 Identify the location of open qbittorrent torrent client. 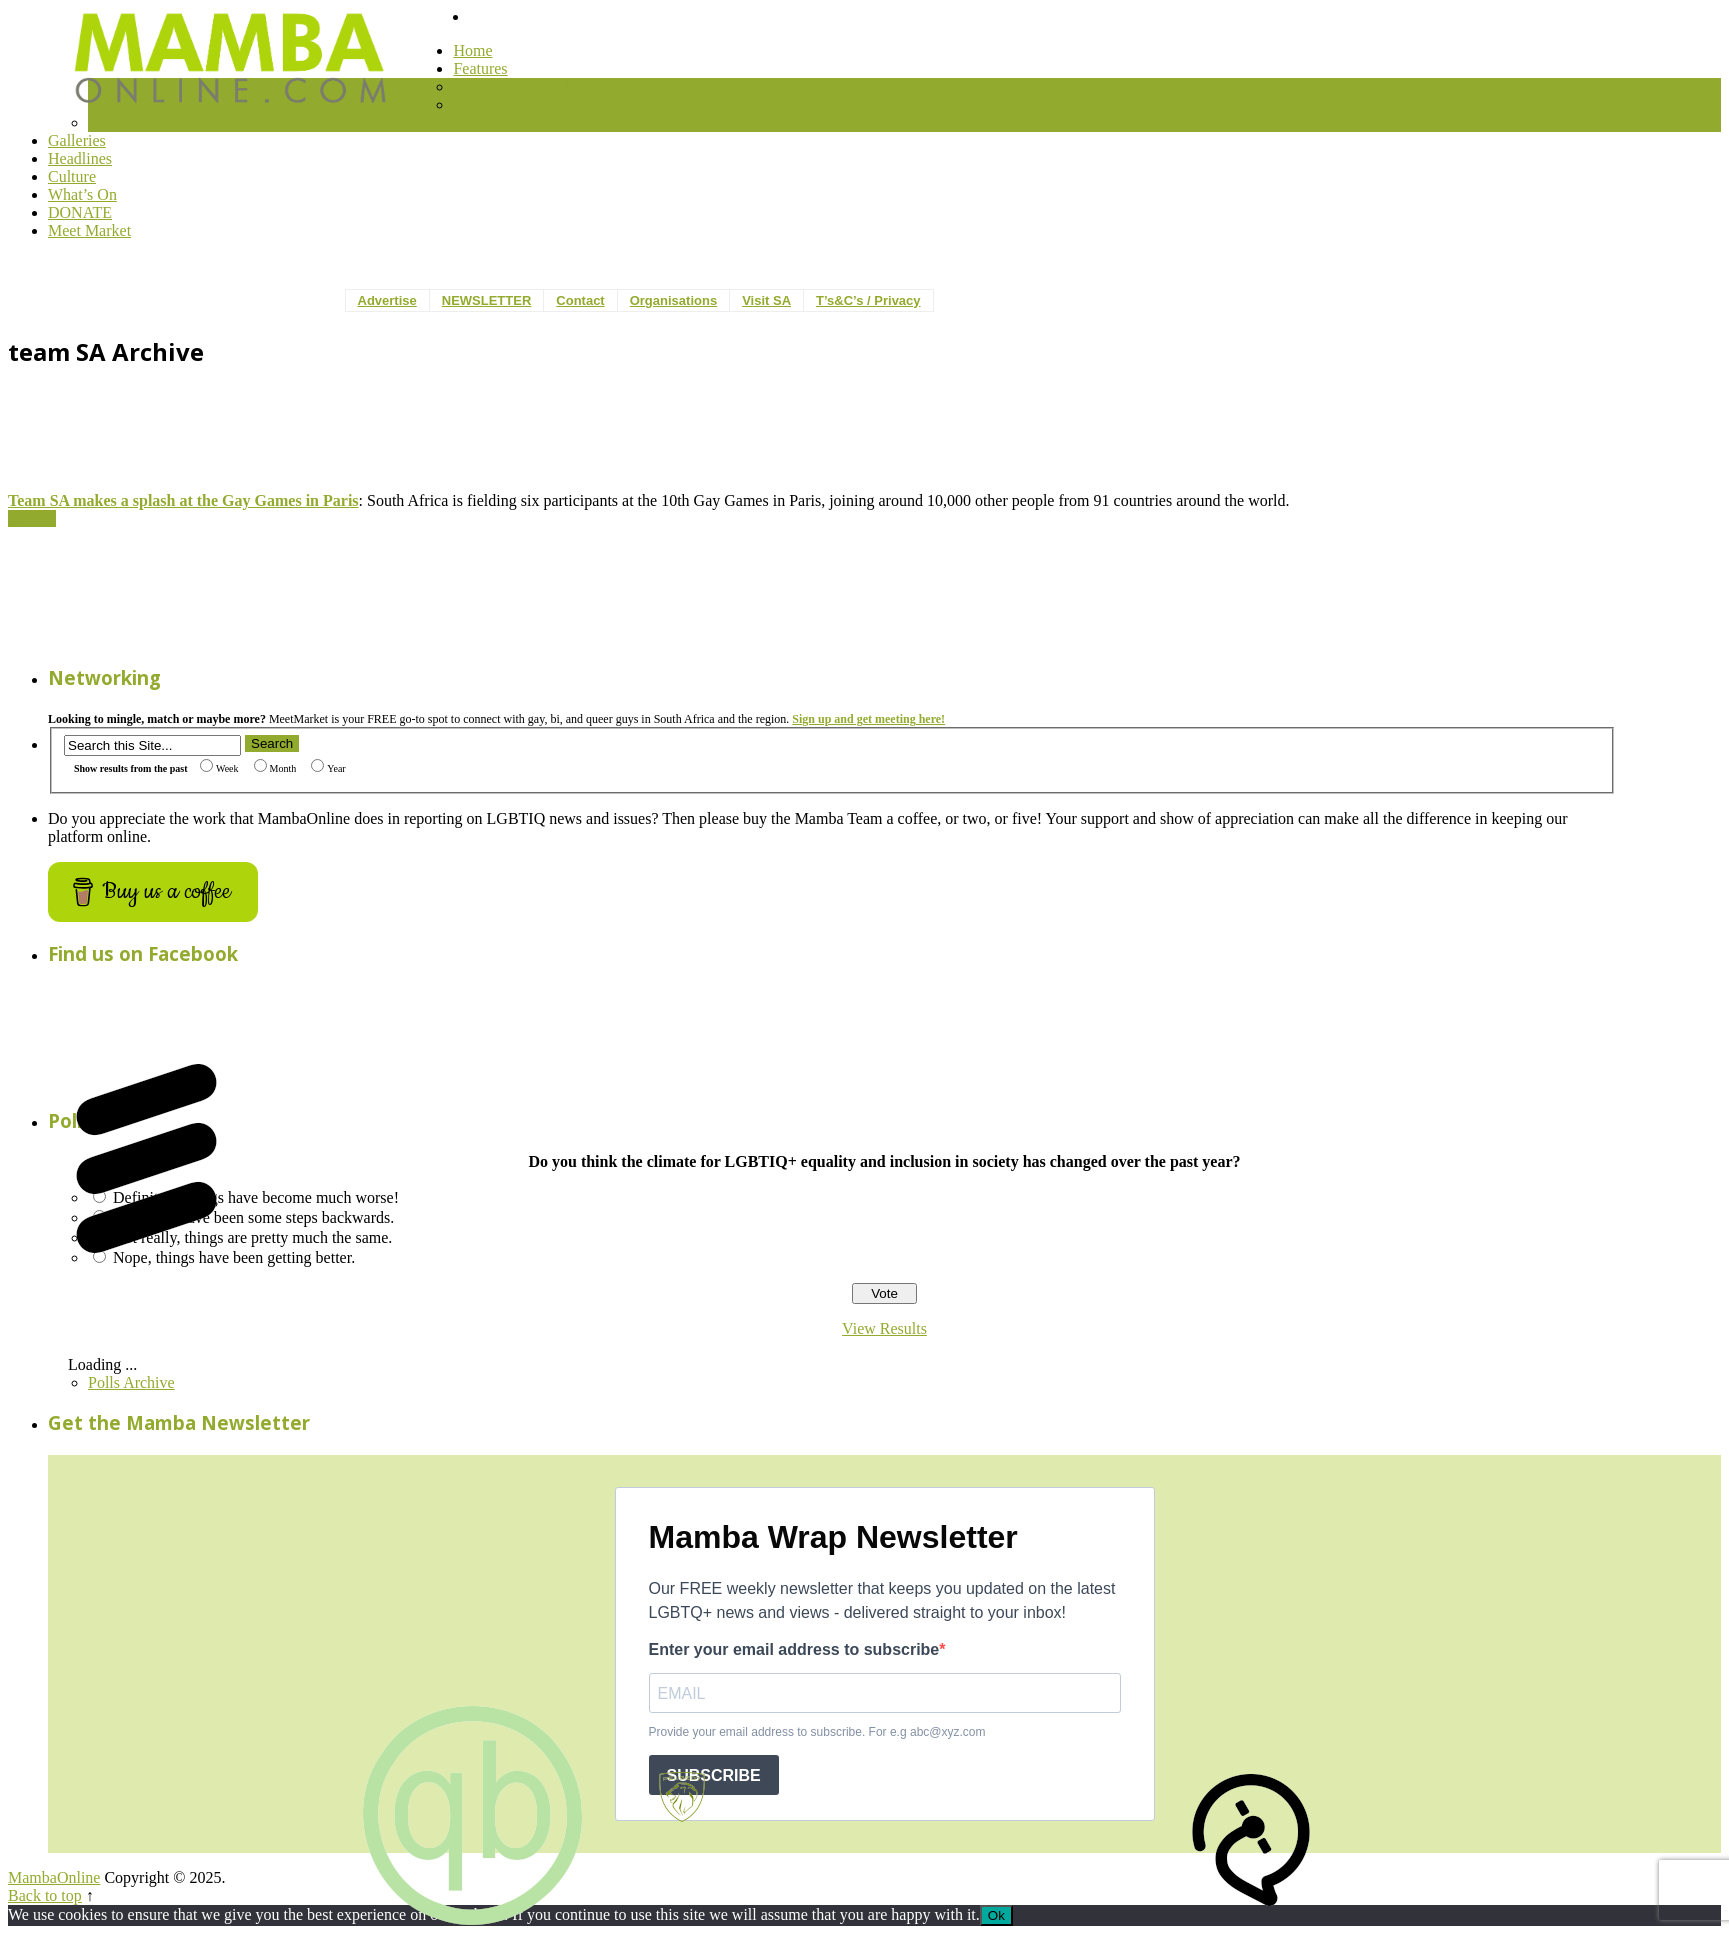
(472, 1815).